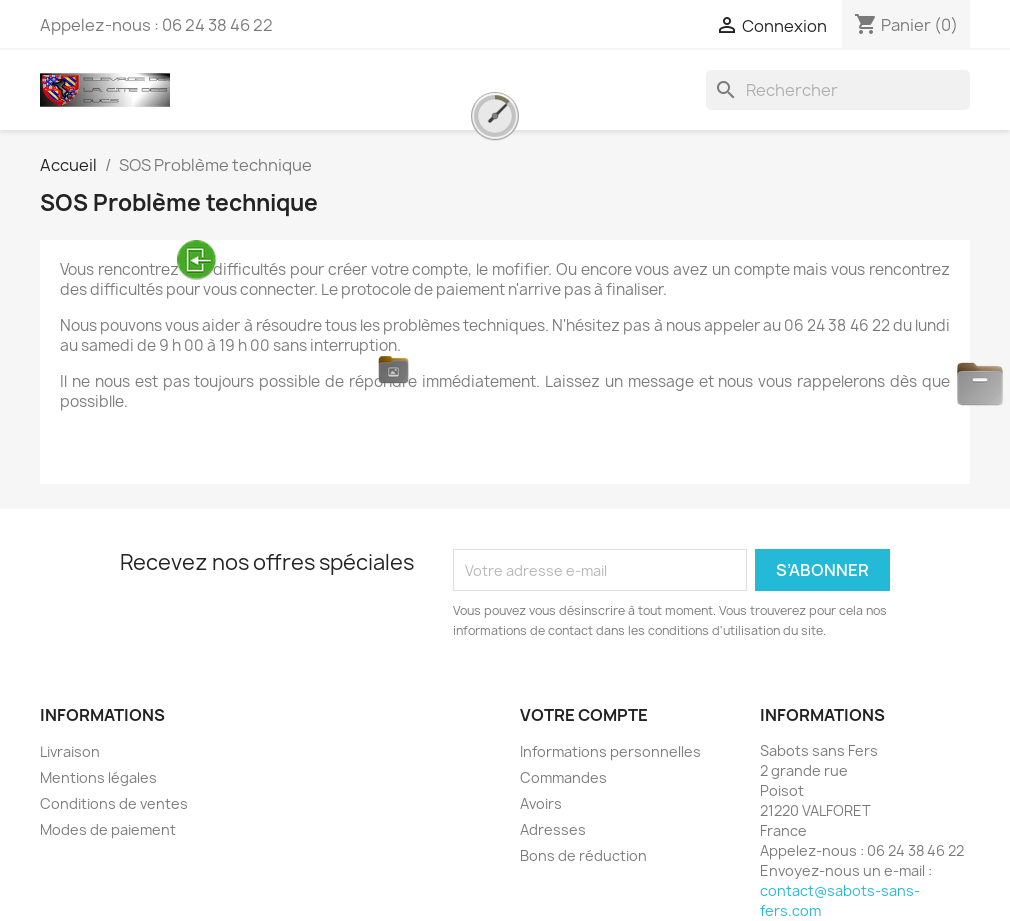  Describe the element at coordinates (980, 384) in the screenshot. I see `open the file manager application` at that location.